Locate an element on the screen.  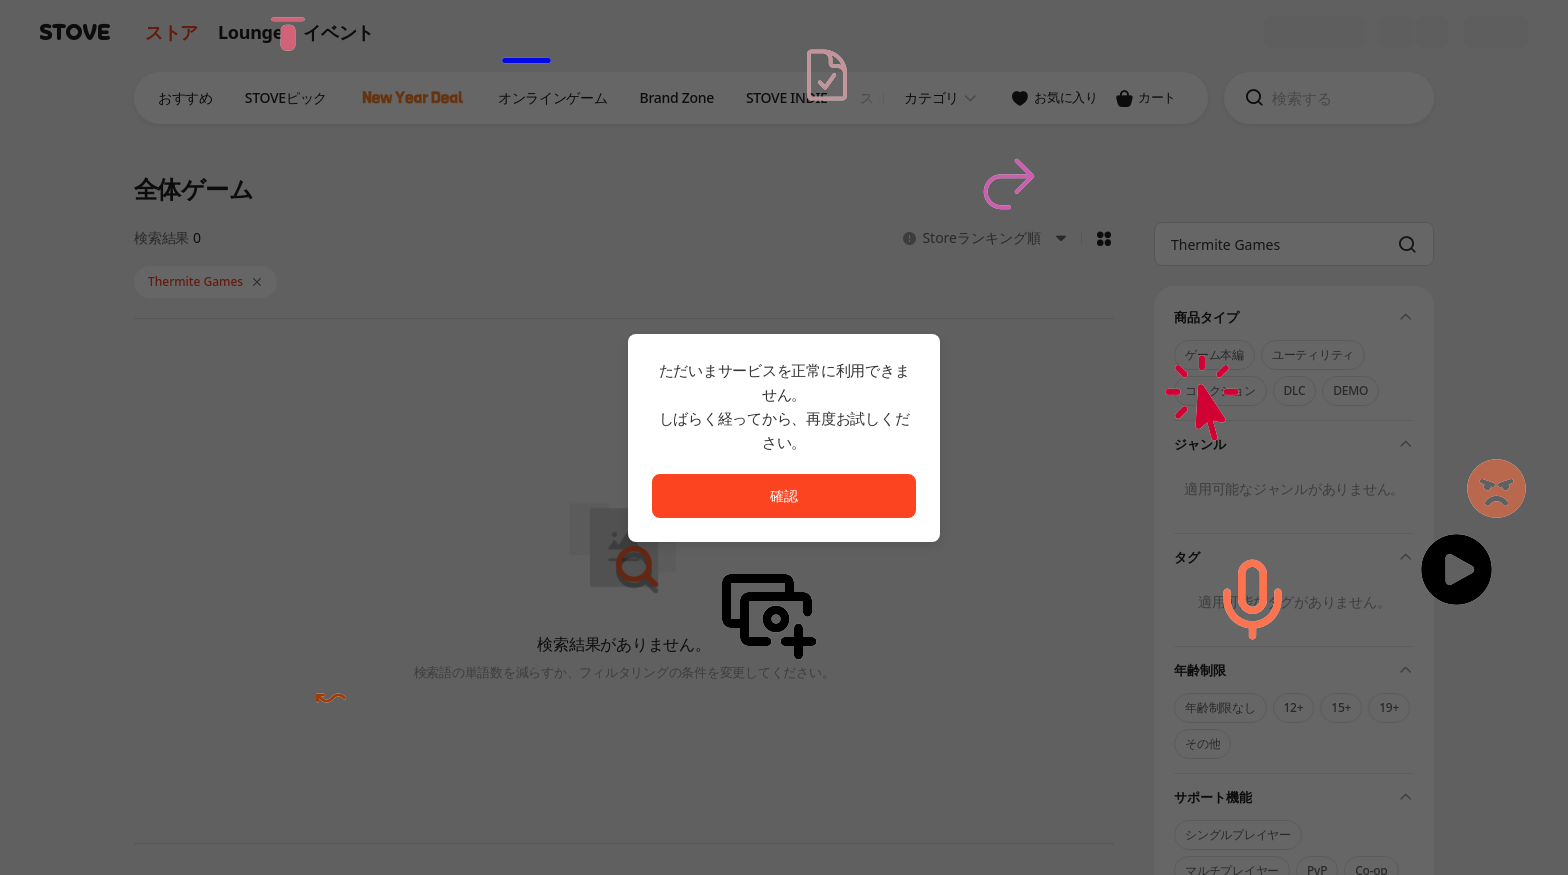
align selected element to top is located at coordinates (288, 34).